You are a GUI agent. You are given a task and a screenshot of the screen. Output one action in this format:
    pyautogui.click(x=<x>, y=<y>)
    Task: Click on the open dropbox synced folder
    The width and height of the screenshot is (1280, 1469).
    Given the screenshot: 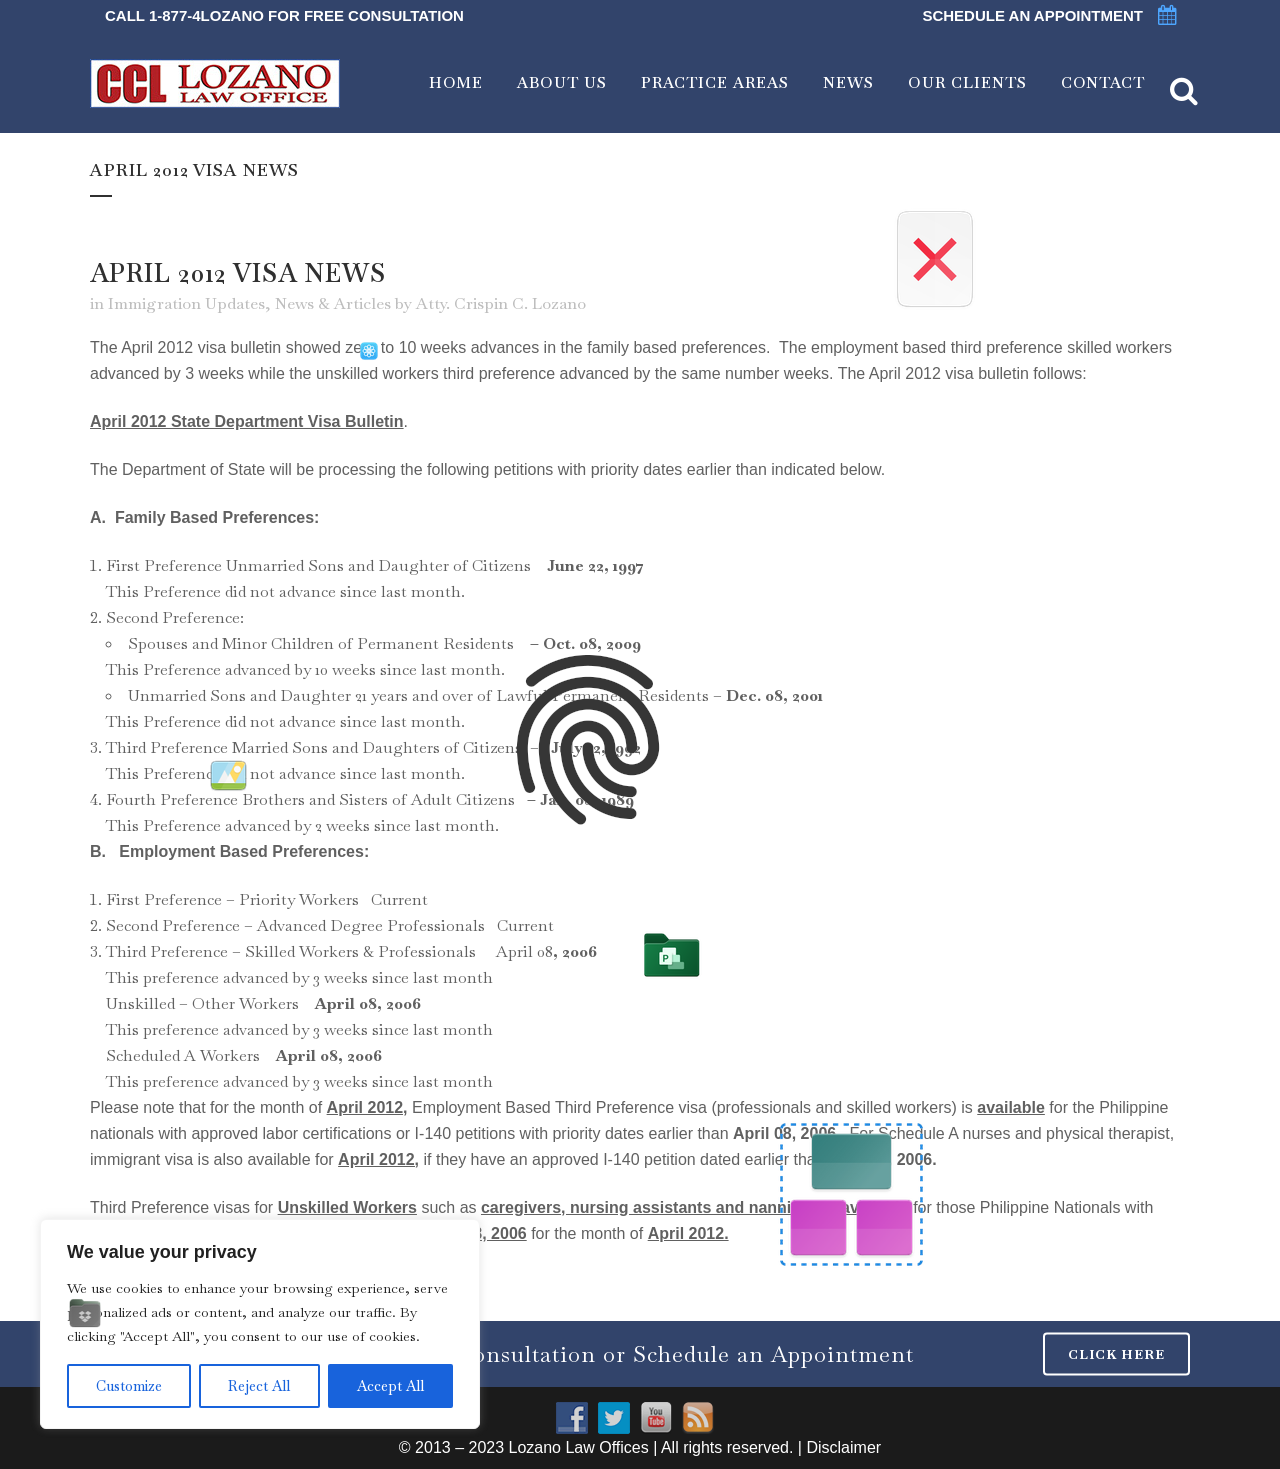 What is the action you would take?
    pyautogui.click(x=85, y=1313)
    